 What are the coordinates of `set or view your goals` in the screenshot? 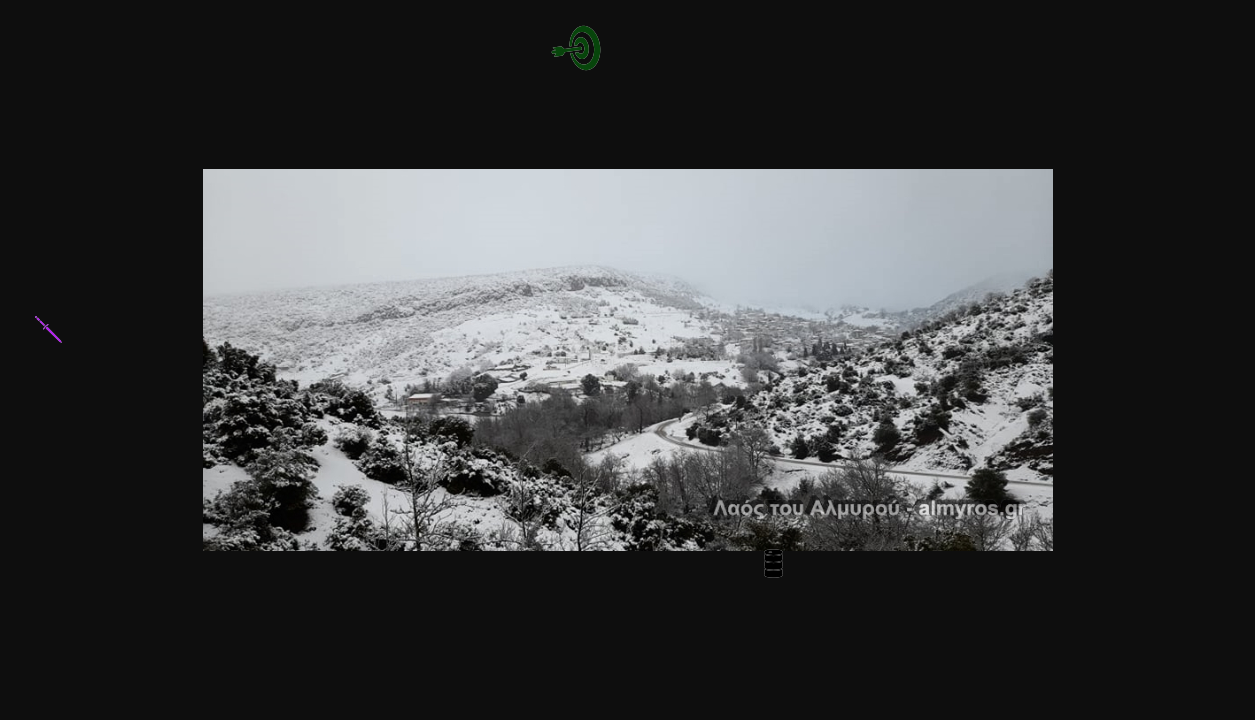 It's located at (576, 48).